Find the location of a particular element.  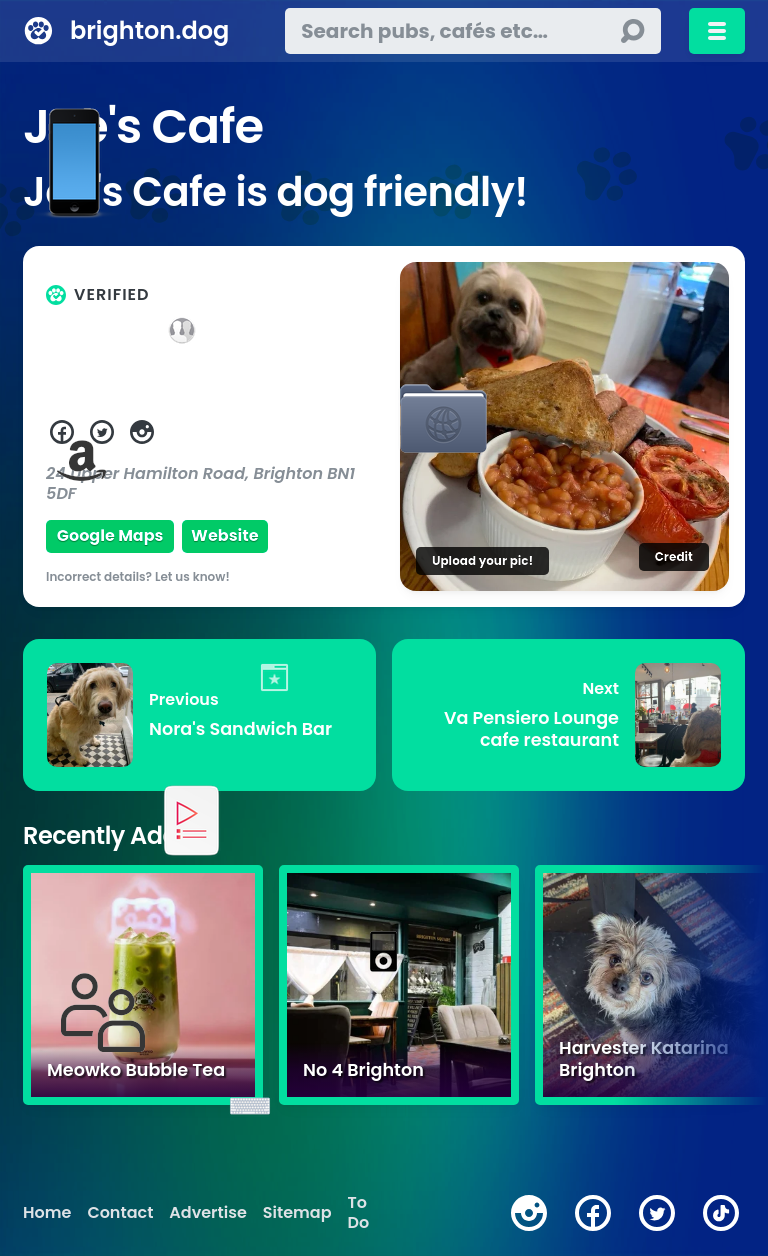

connect a bluetooth keyboard is located at coordinates (250, 1106).